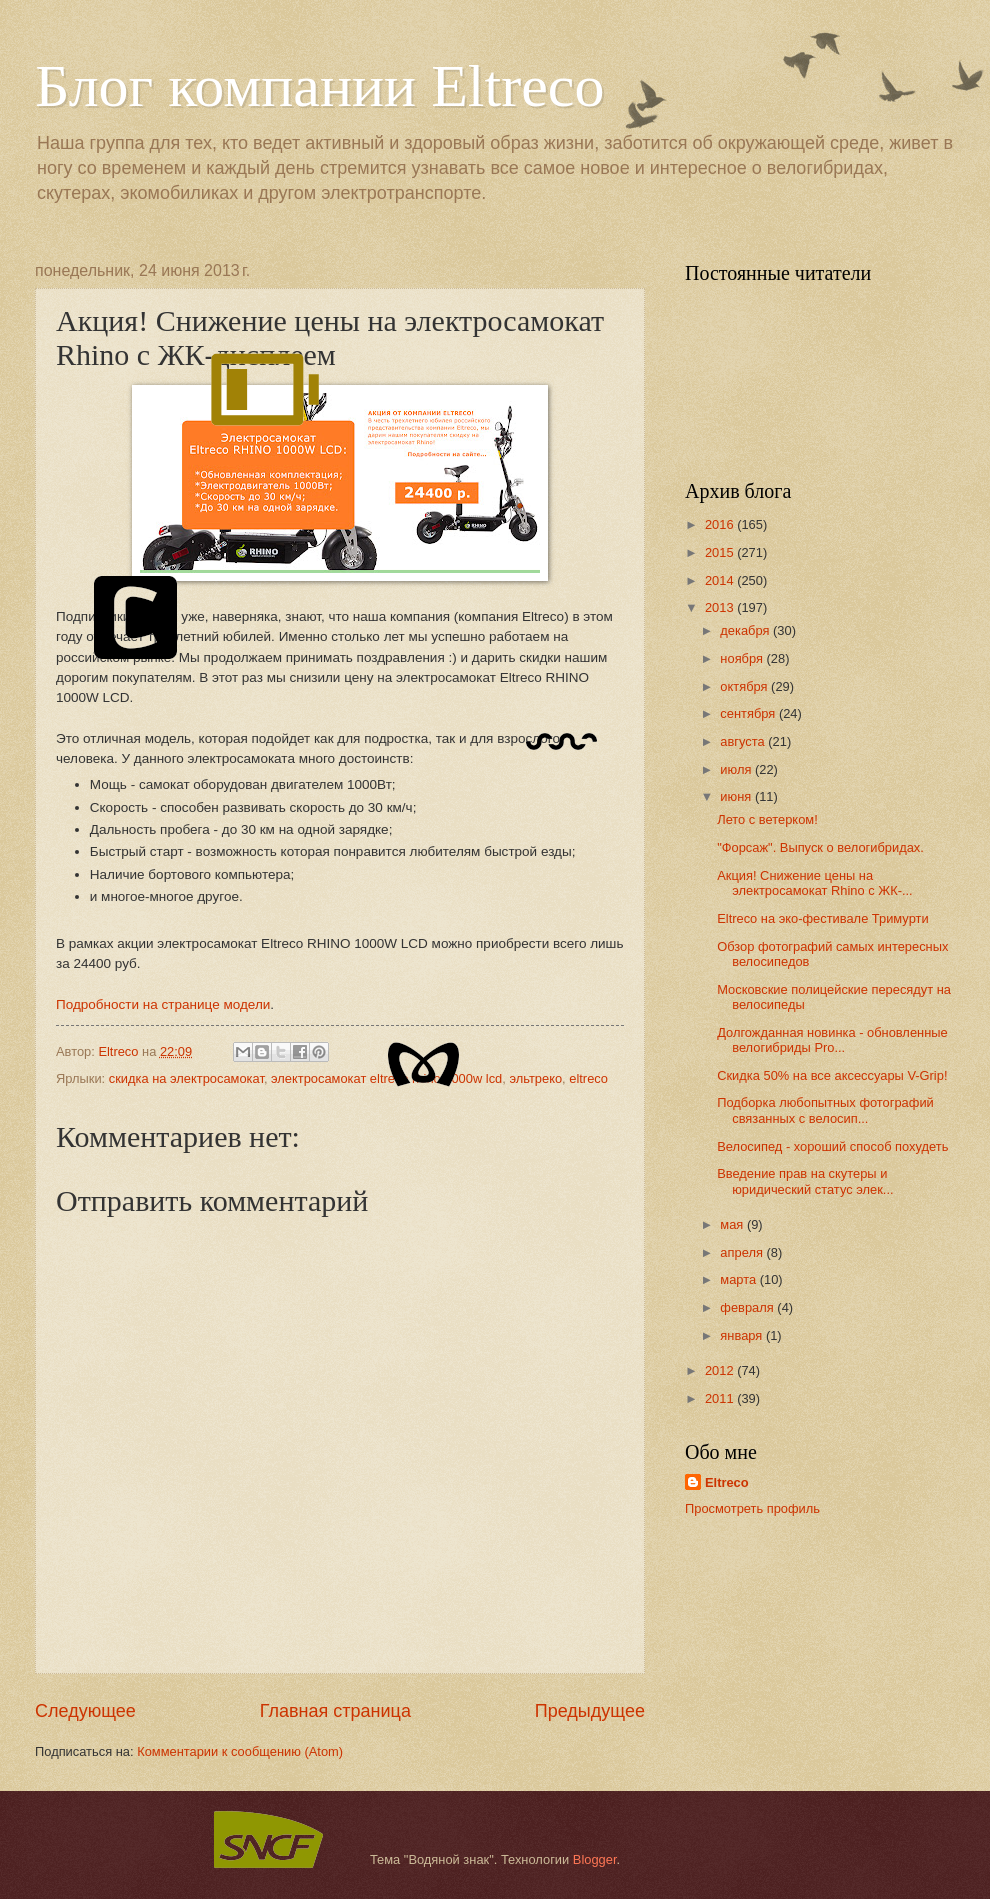 This screenshot has height=1899, width=990. What do you see at coordinates (423, 1064) in the screenshot?
I see `tokyo metro logo` at bounding box center [423, 1064].